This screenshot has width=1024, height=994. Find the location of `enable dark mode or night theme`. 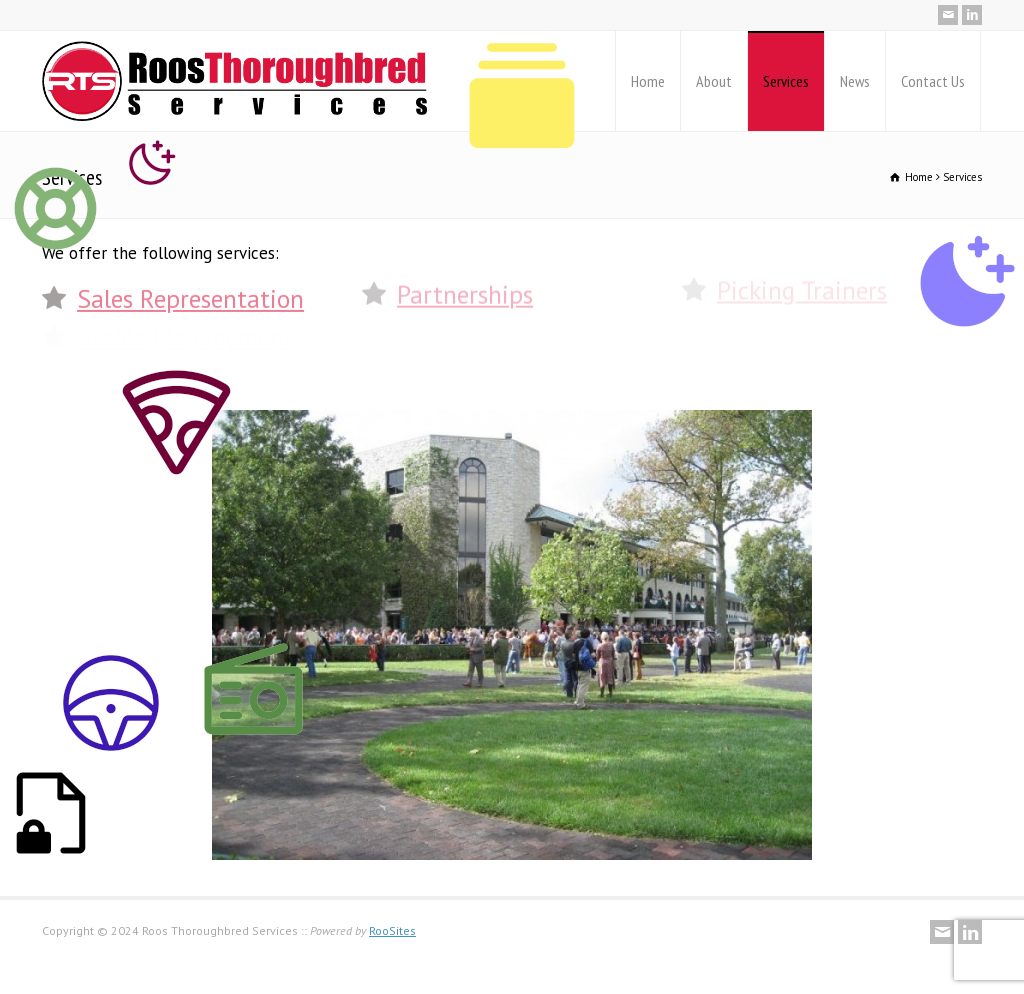

enable dark mode or night theme is located at coordinates (150, 163).